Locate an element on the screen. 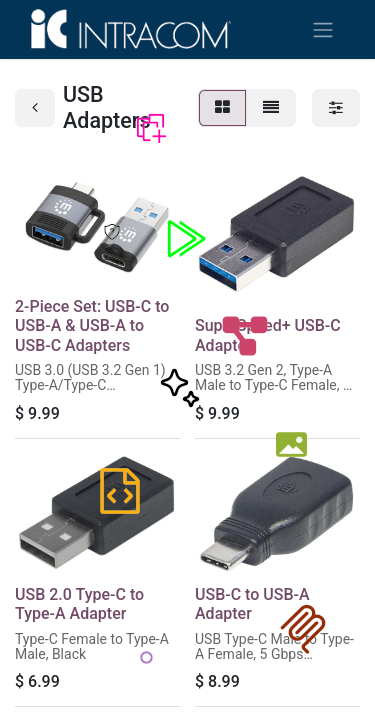 This screenshot has width=375, height=720. run all tasks or scripts is located at coordinates (185, 237).